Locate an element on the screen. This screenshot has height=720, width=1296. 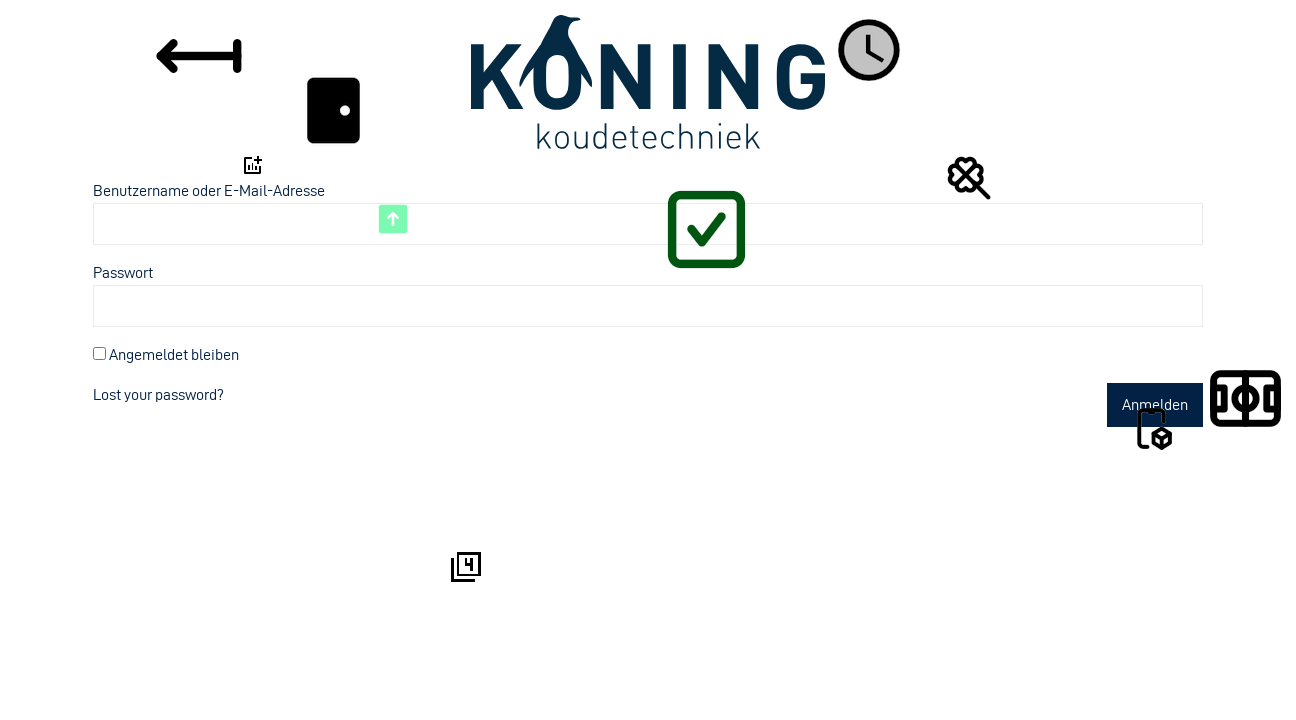
view soccer field or pitch layout is located at coordinates (1245, 398).